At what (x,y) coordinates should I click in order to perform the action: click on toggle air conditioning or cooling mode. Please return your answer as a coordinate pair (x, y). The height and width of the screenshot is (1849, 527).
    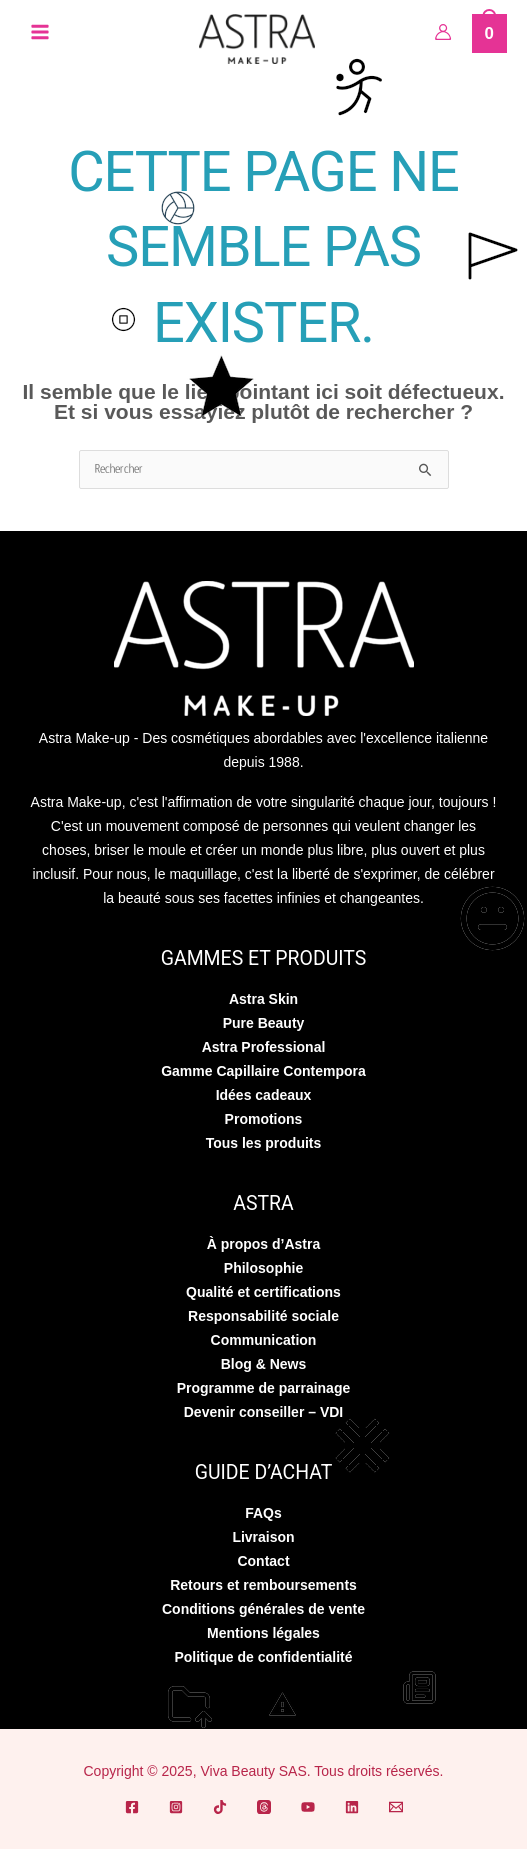
    Looking at the image, I should click on (362, 1445).